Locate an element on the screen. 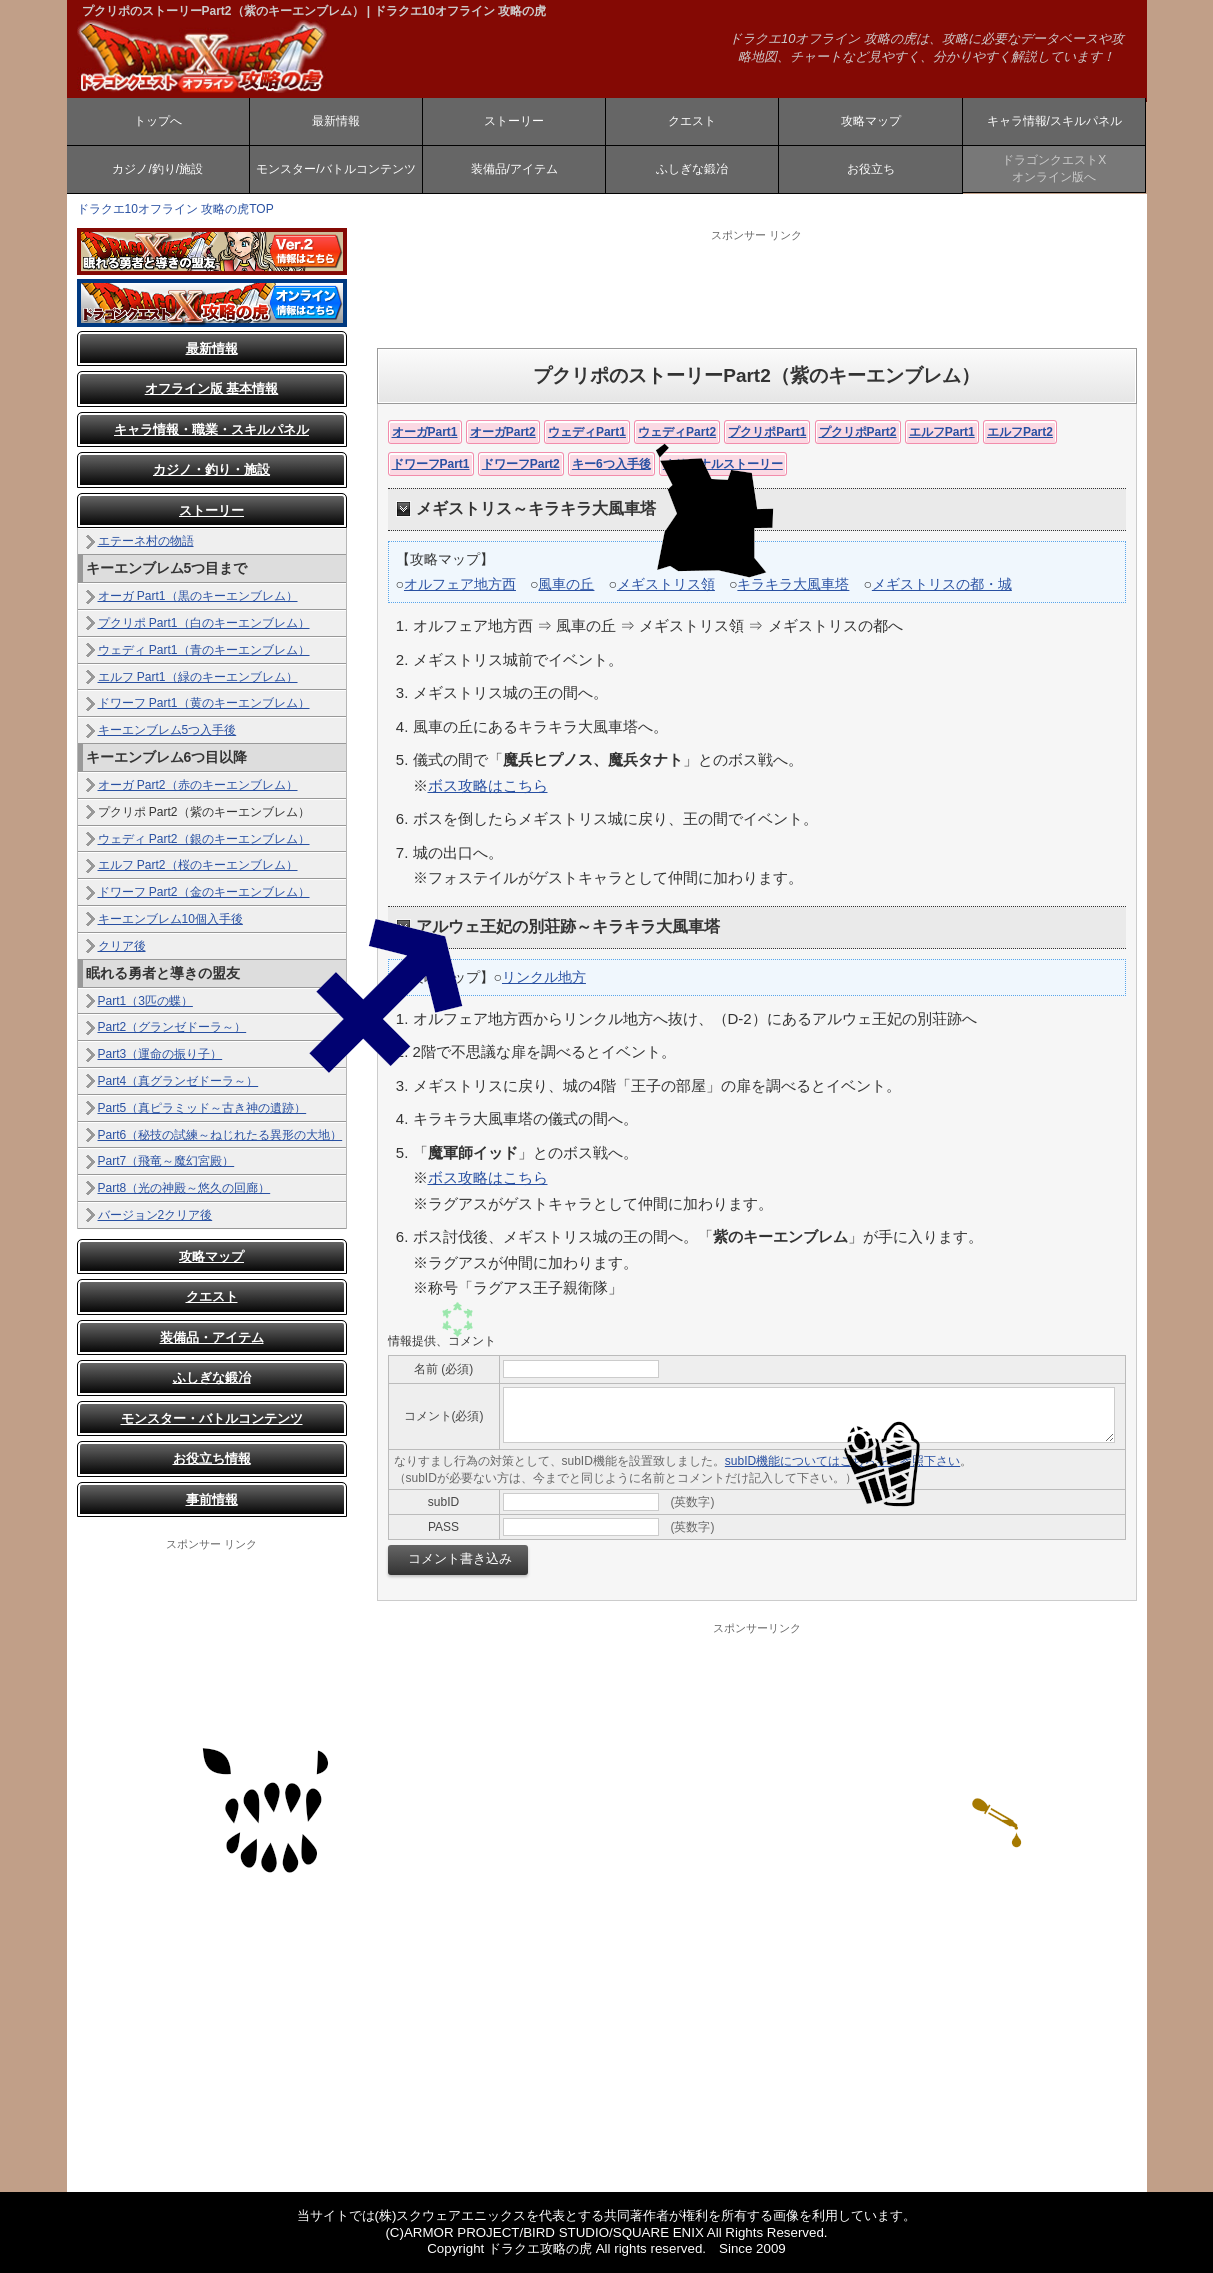 The width and height of the screenshot is (1213, 2273). view players in a game lobby is located at coordinates (457, 1319).